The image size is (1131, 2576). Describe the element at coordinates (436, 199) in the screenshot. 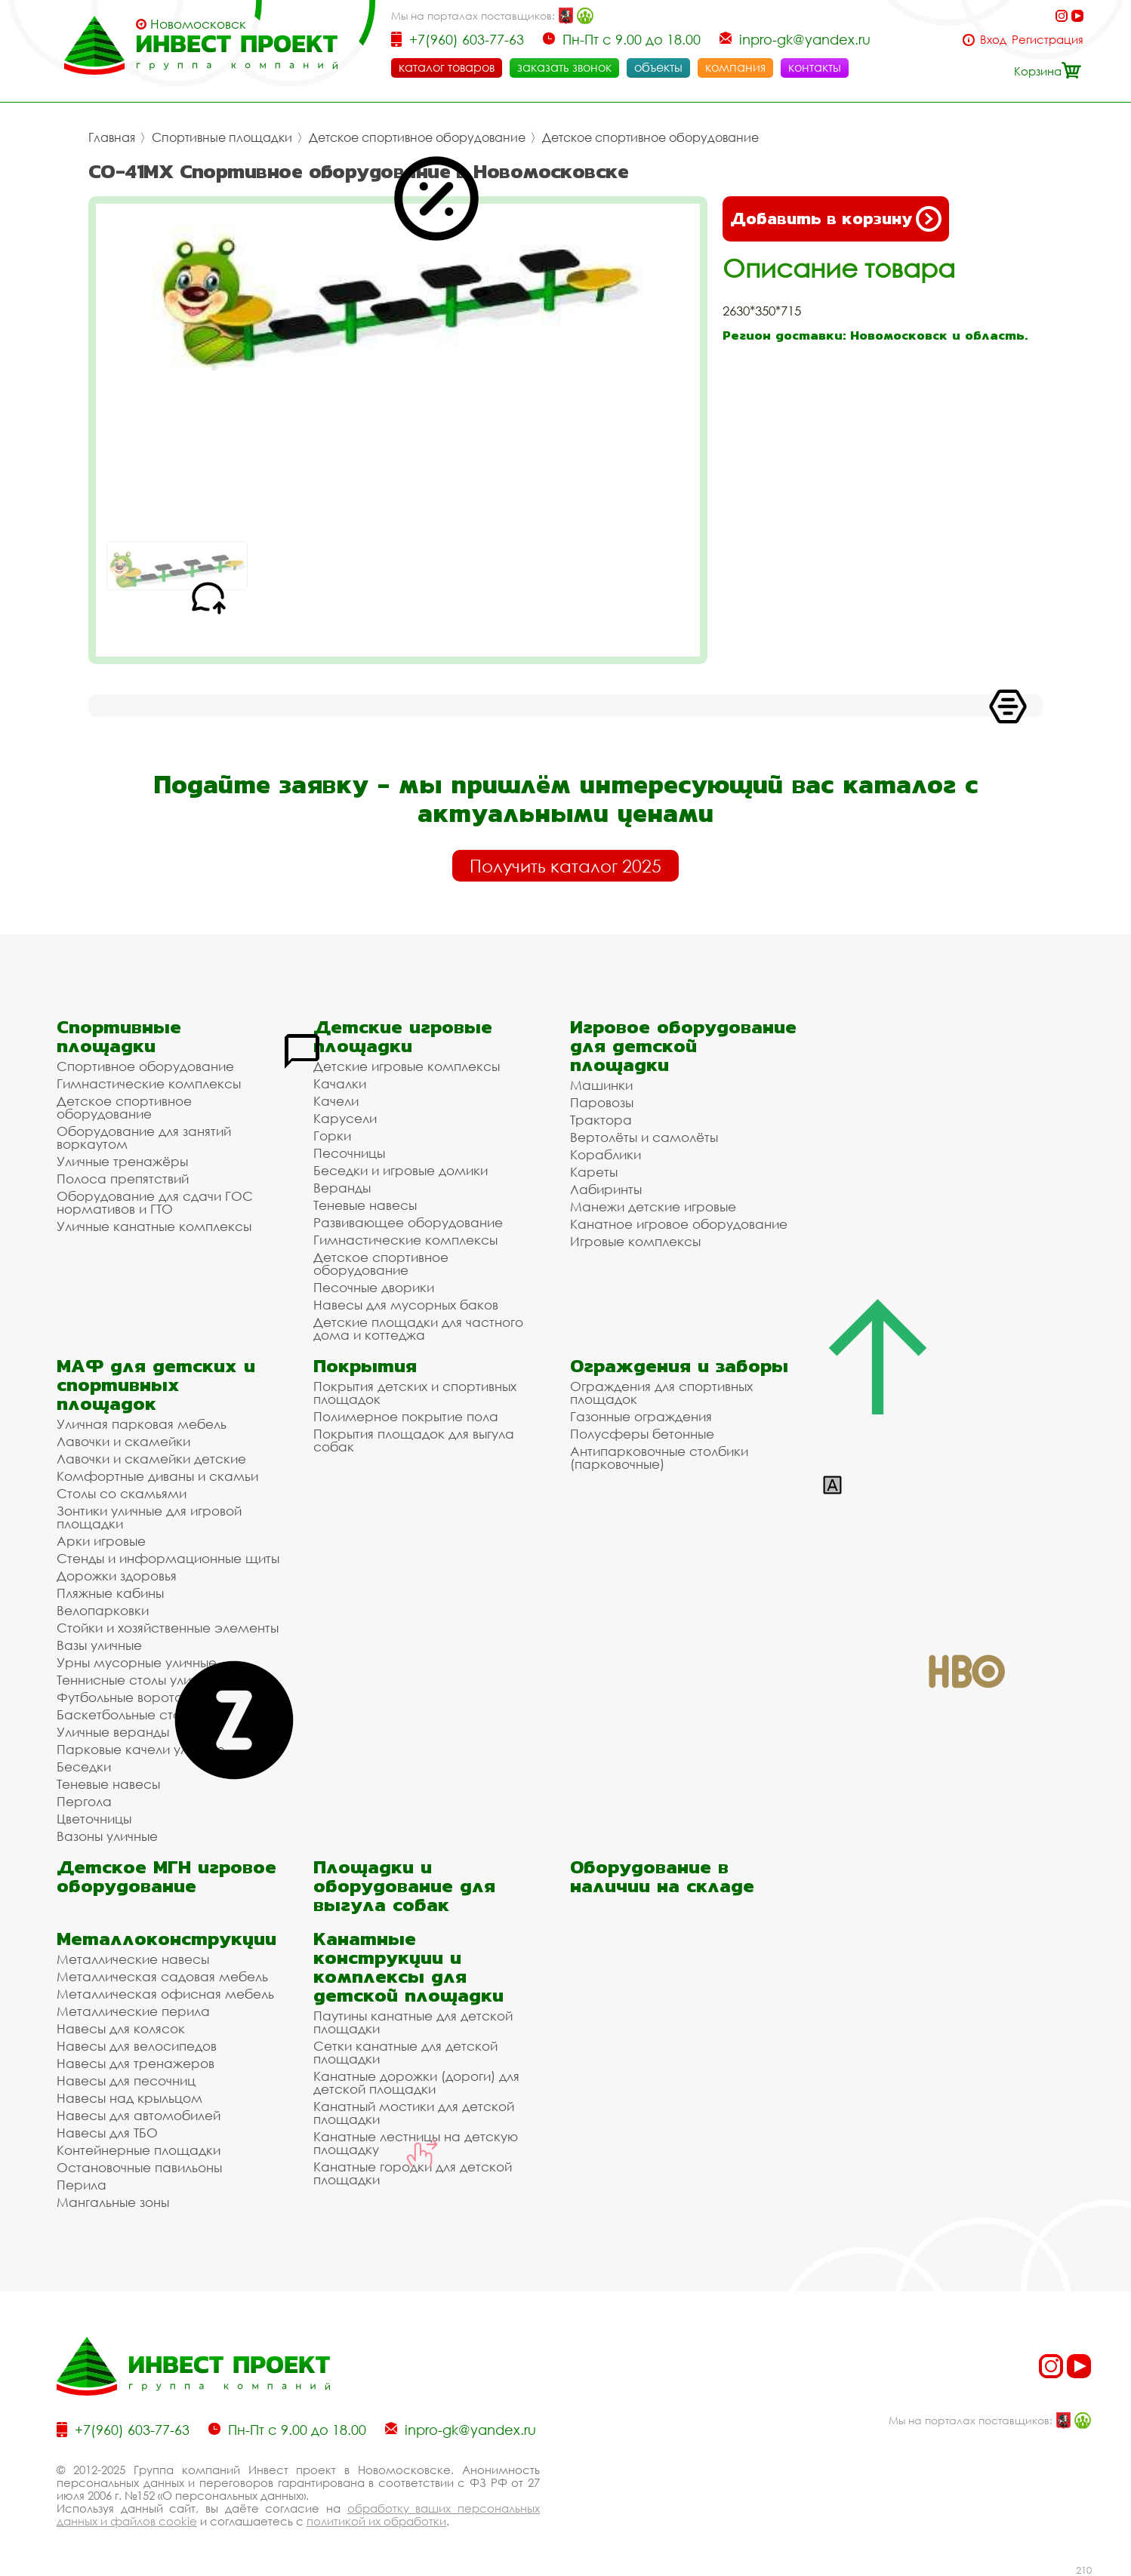

I see `view discount or percentage-based promotion` at that location.